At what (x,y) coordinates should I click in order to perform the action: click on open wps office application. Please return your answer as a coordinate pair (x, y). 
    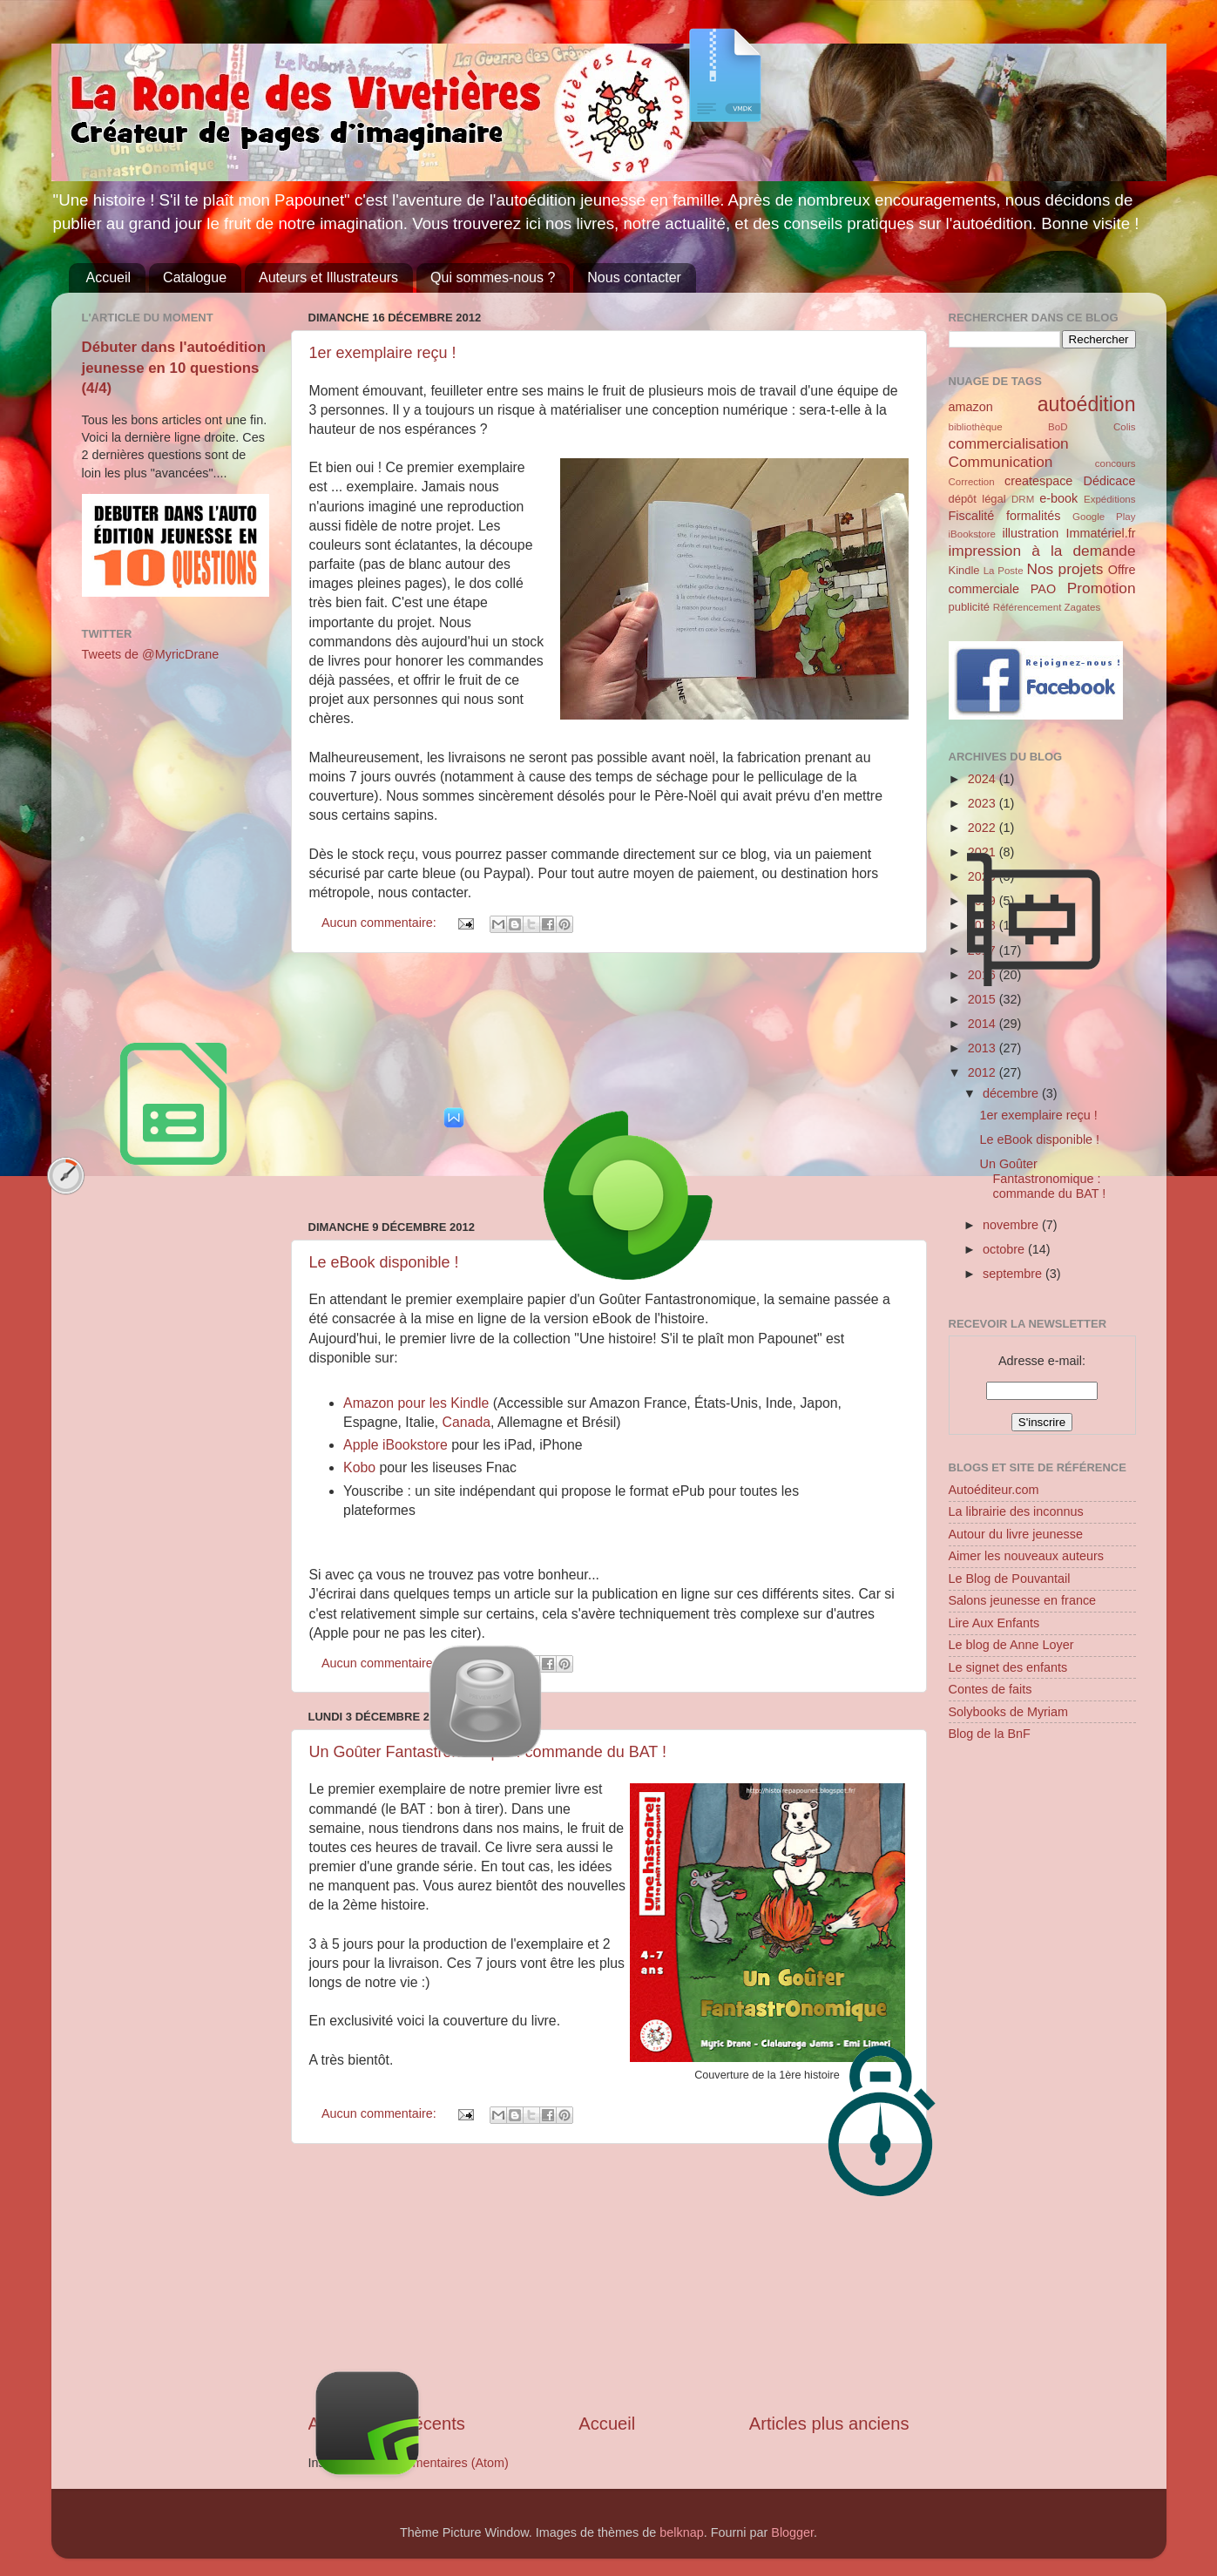
    Looking at the image, I should click on (454, 1118).